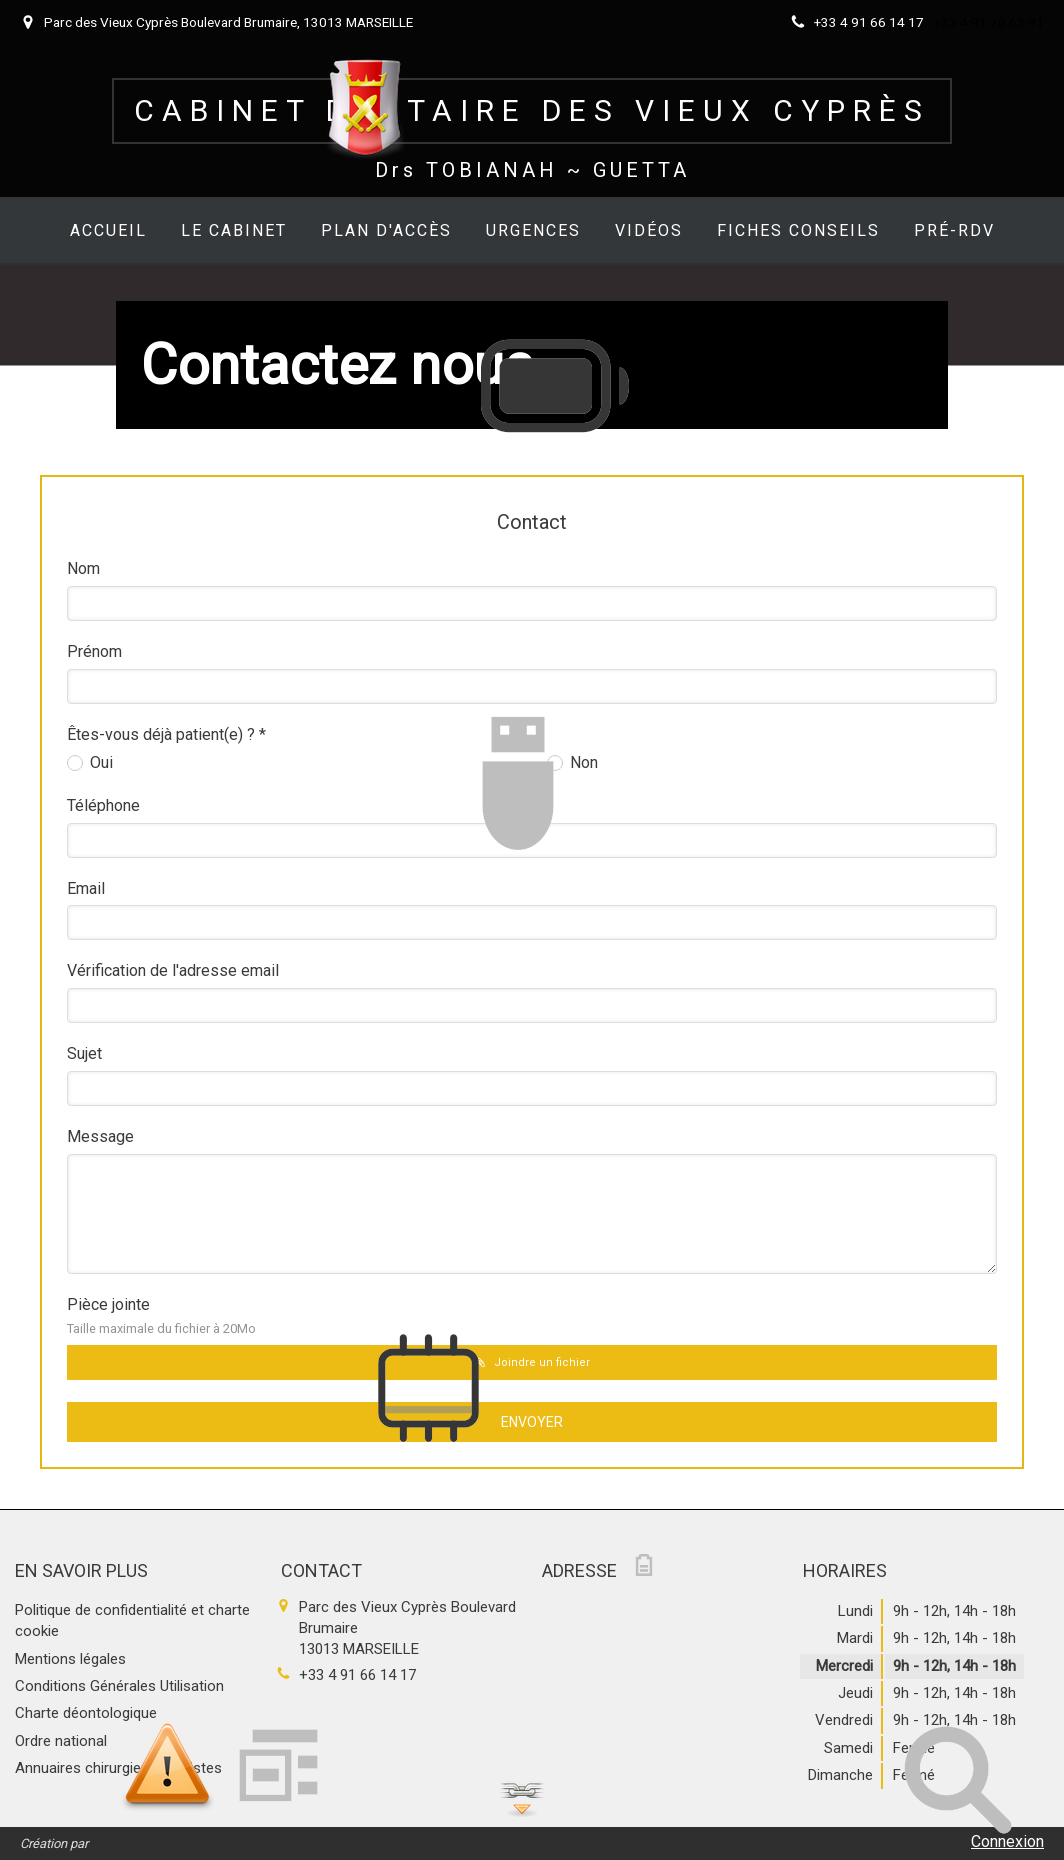 The height and width of the screenshot is (1860, 1064). What do you see at coordinates (518, 779) in the screenshot?
I see `removable storage device connected` at bounding box center [518, 779].